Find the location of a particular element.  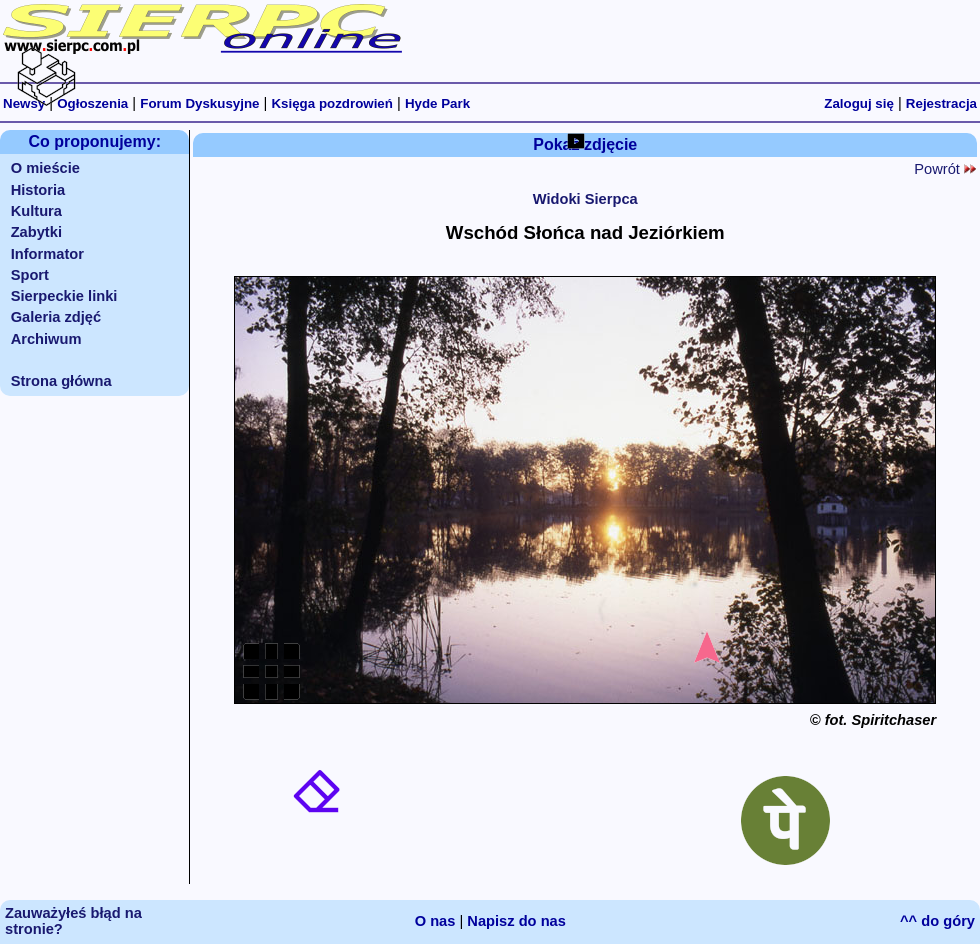

view items in grid layout is located at coordinates (271, 671).